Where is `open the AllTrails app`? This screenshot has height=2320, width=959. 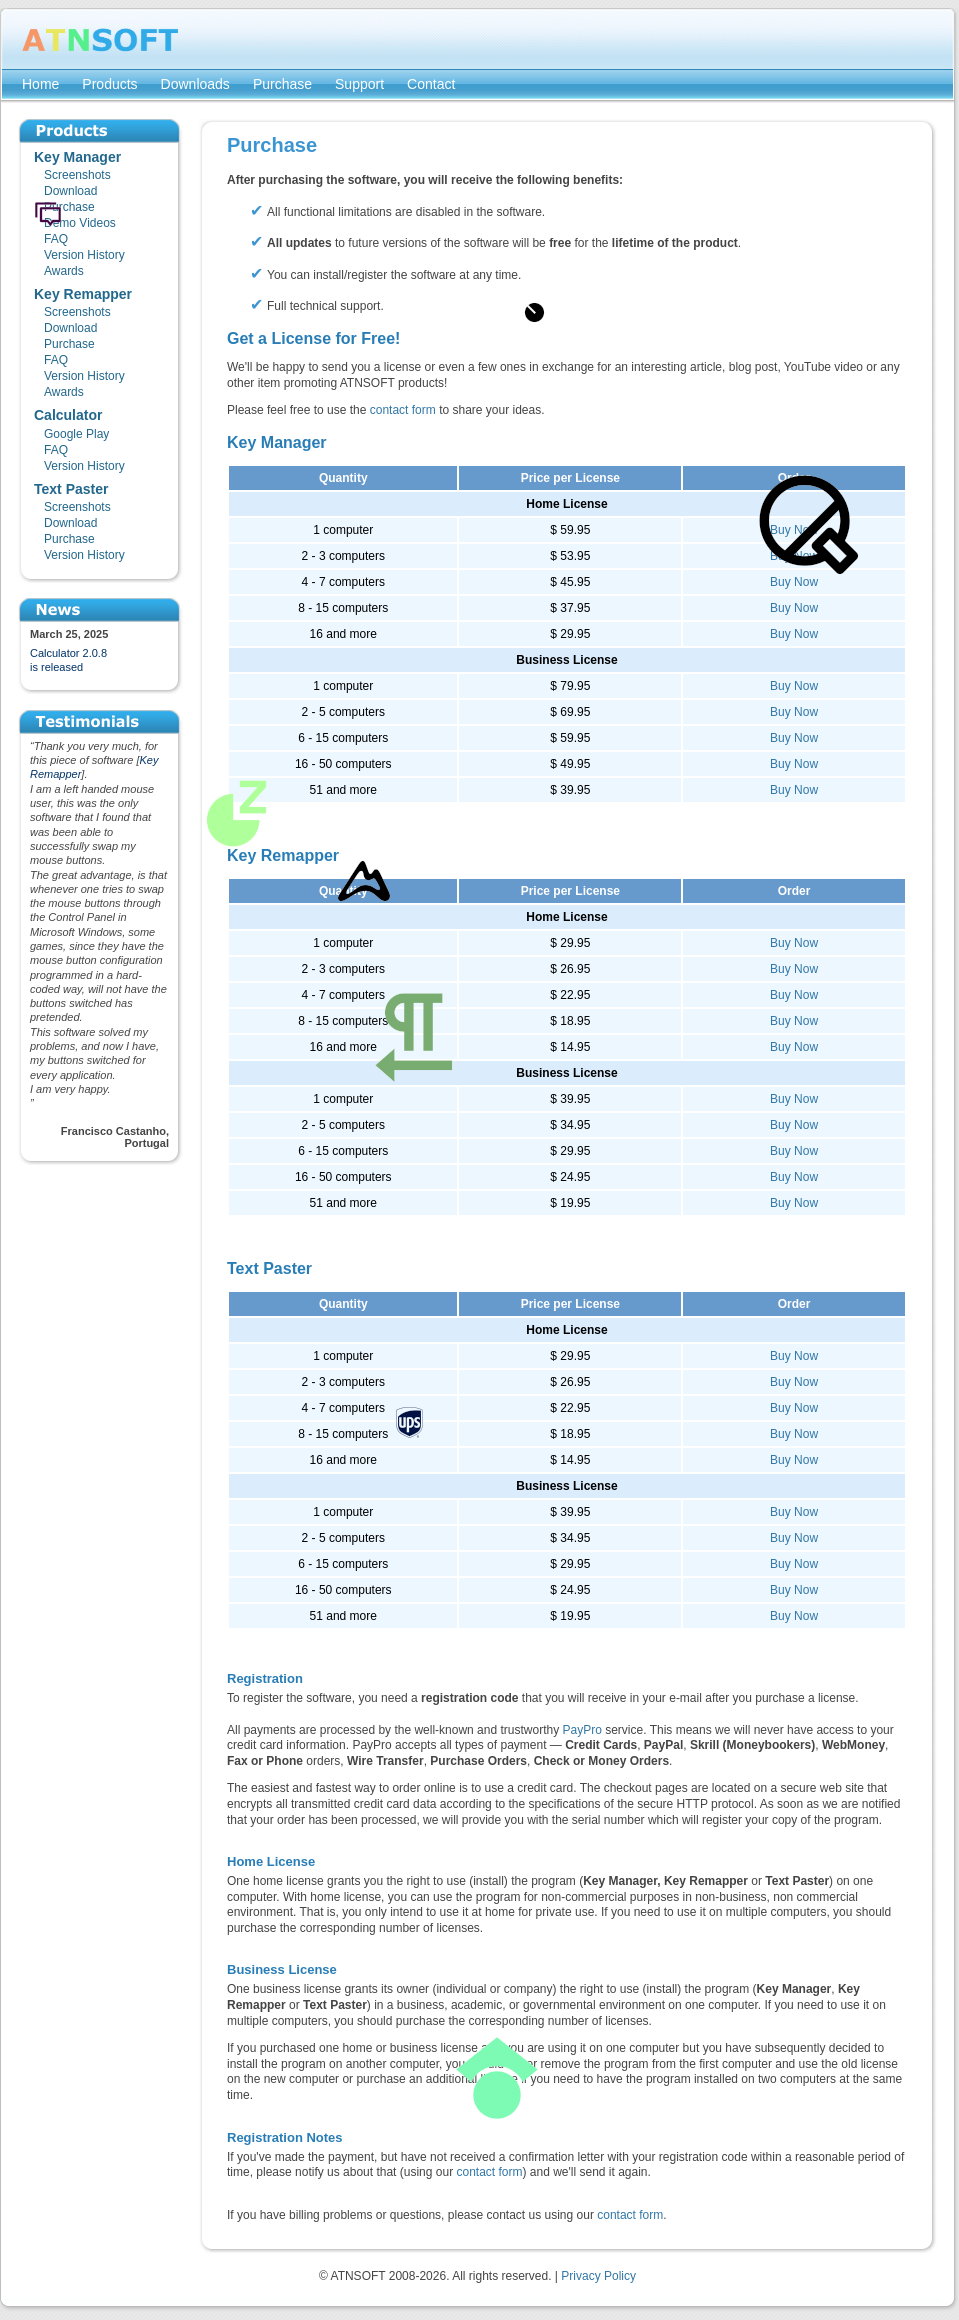
open the AllTrails app is located at coordinates (364, 881).